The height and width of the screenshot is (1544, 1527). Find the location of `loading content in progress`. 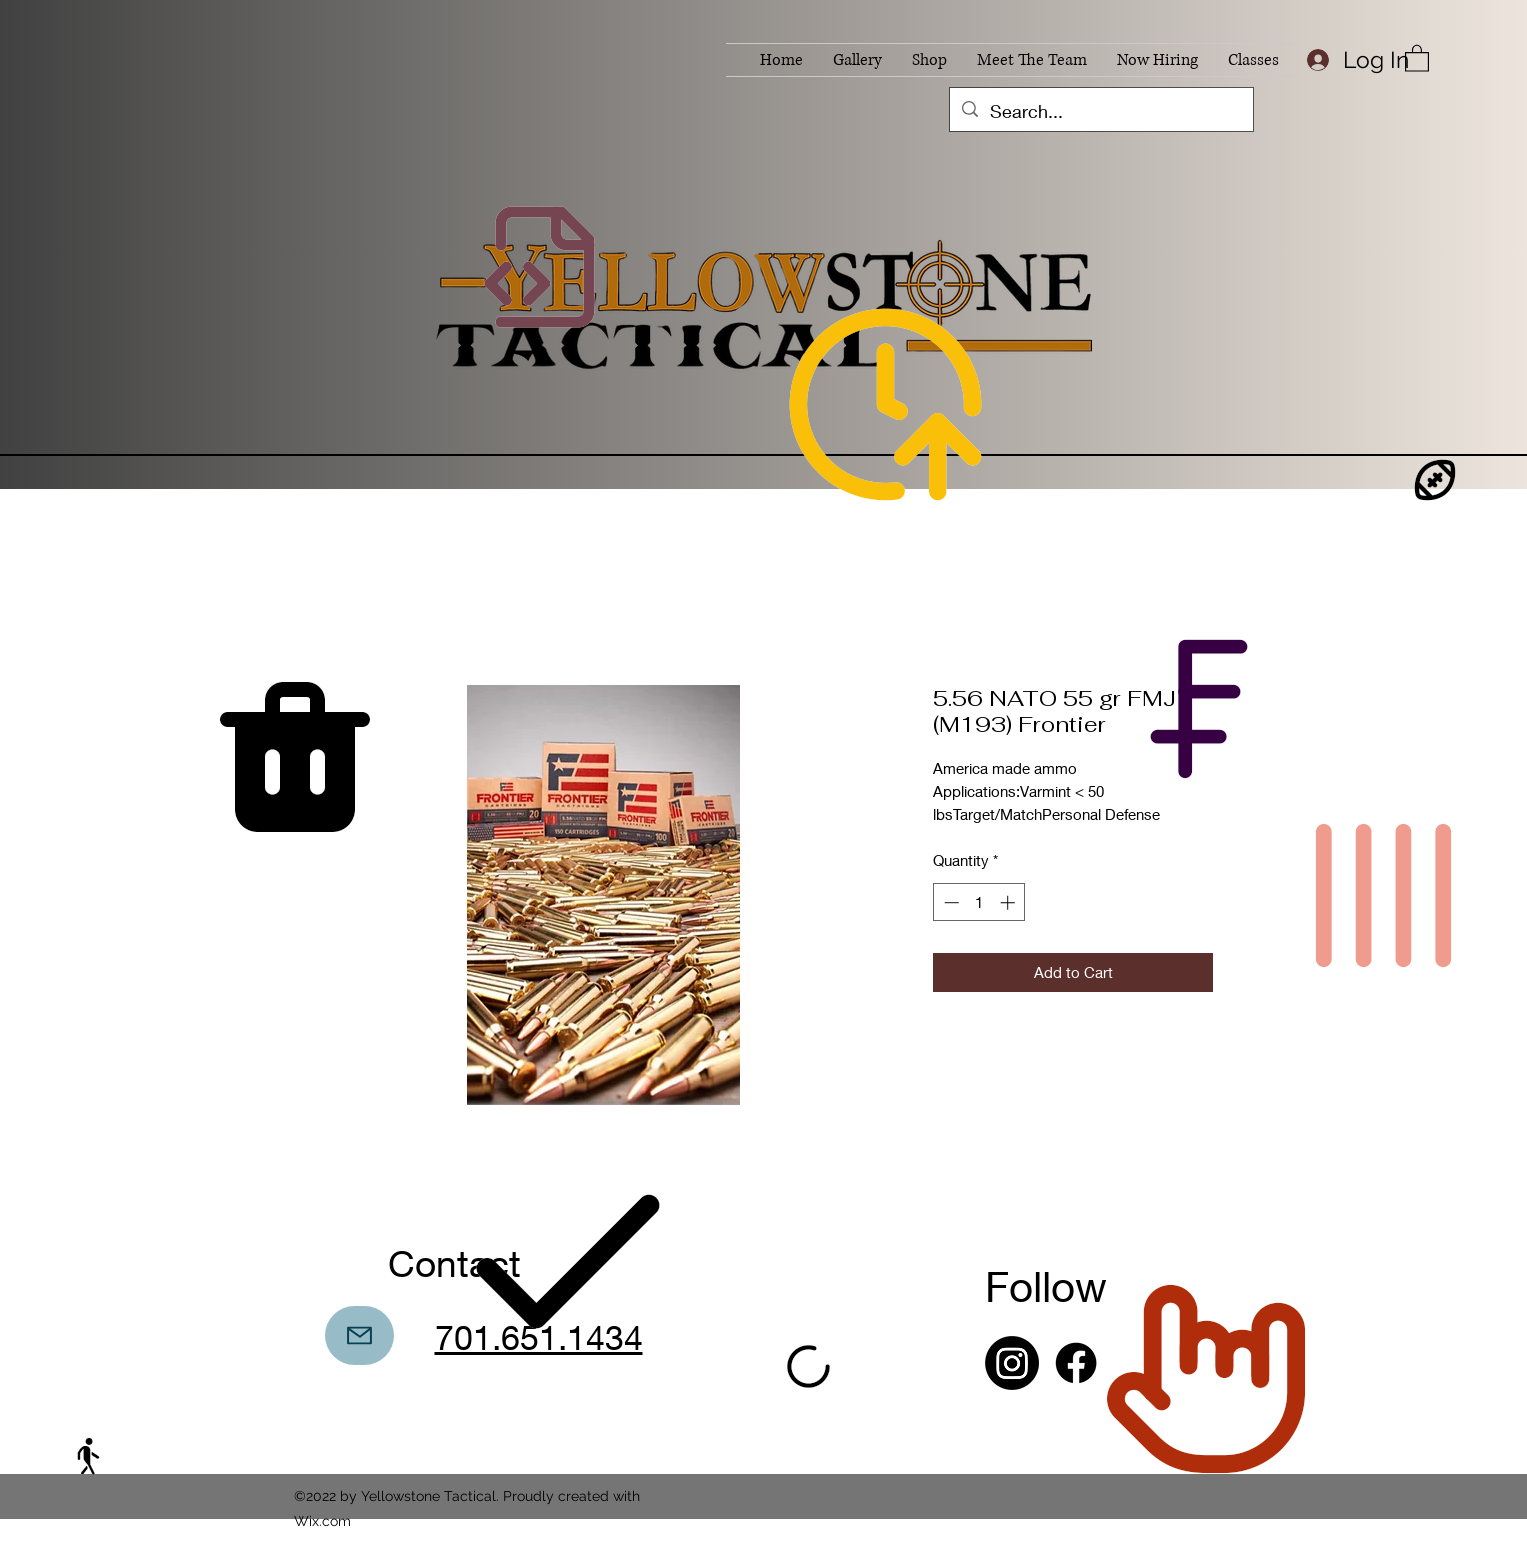

loading content in progress is located at coordinates (808, 1366).